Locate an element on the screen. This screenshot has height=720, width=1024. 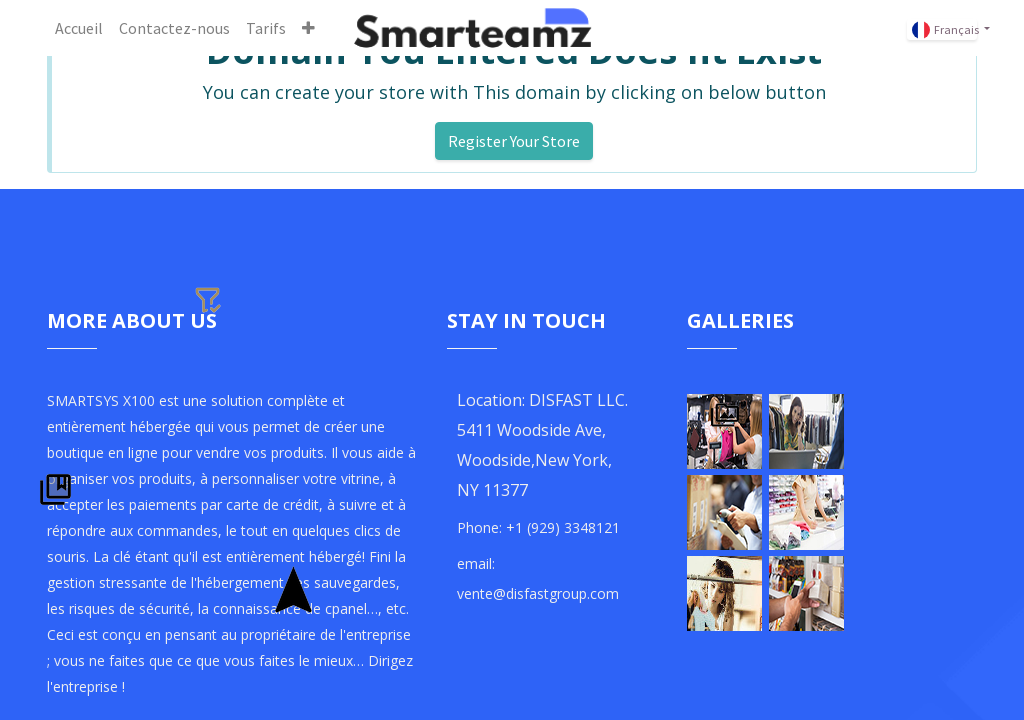
start navigation to destination is located at coordinates (293, 590).